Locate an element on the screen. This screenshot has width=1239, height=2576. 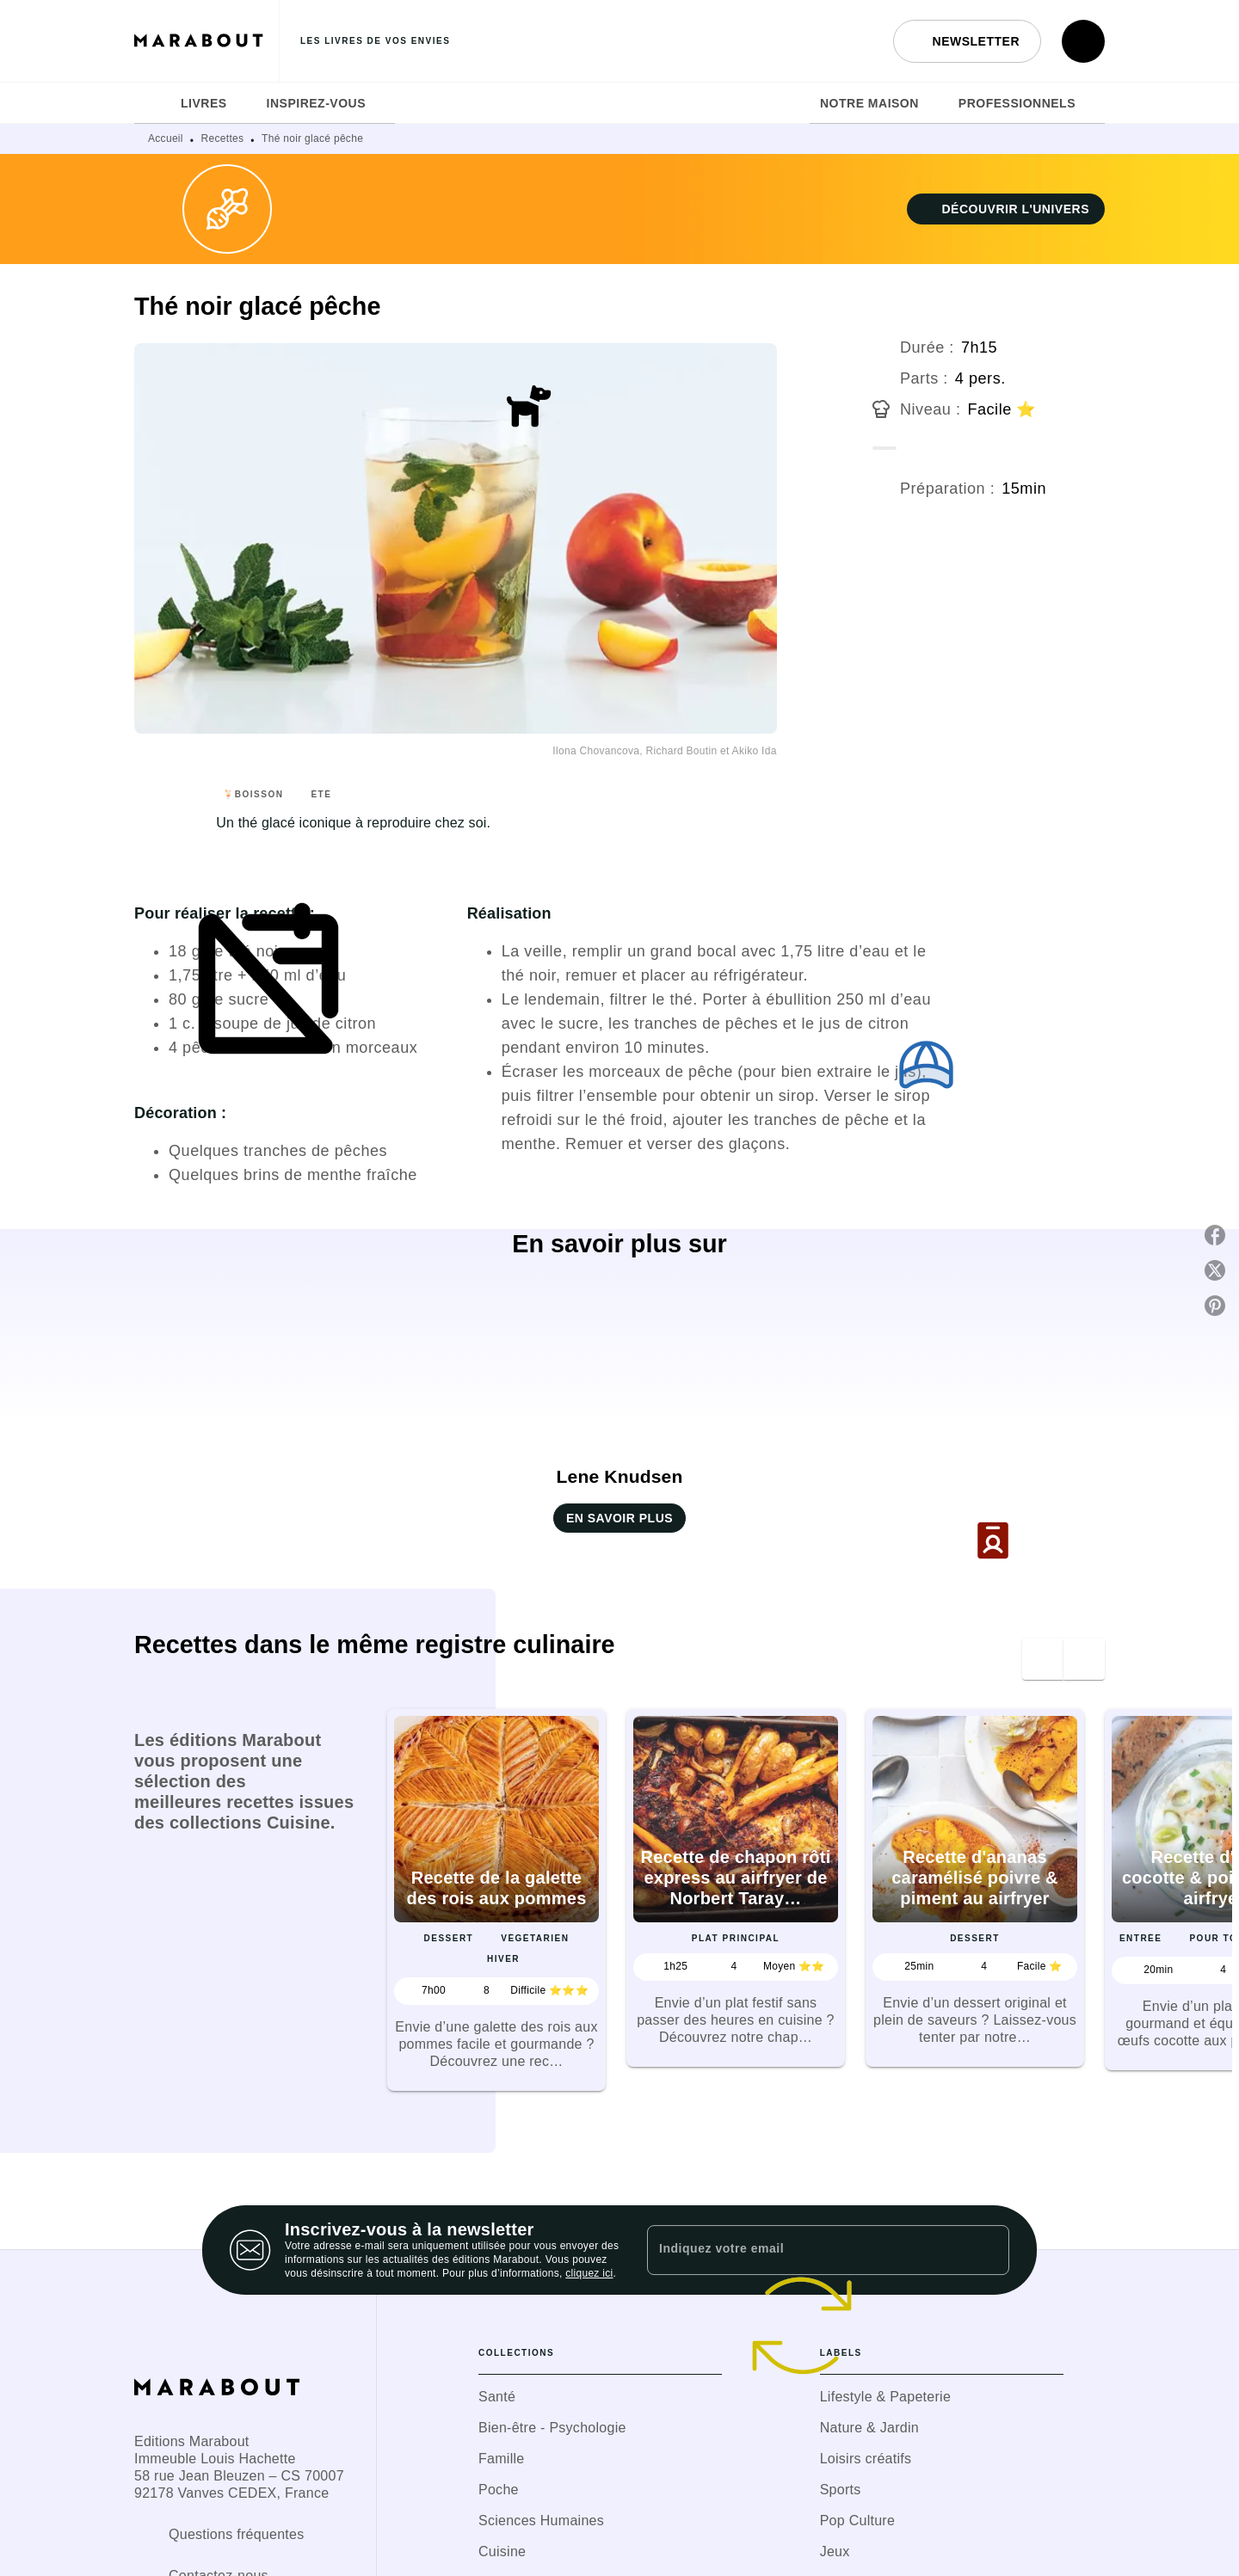
view your identification or profile badge is located at coordinates (993, 1540).